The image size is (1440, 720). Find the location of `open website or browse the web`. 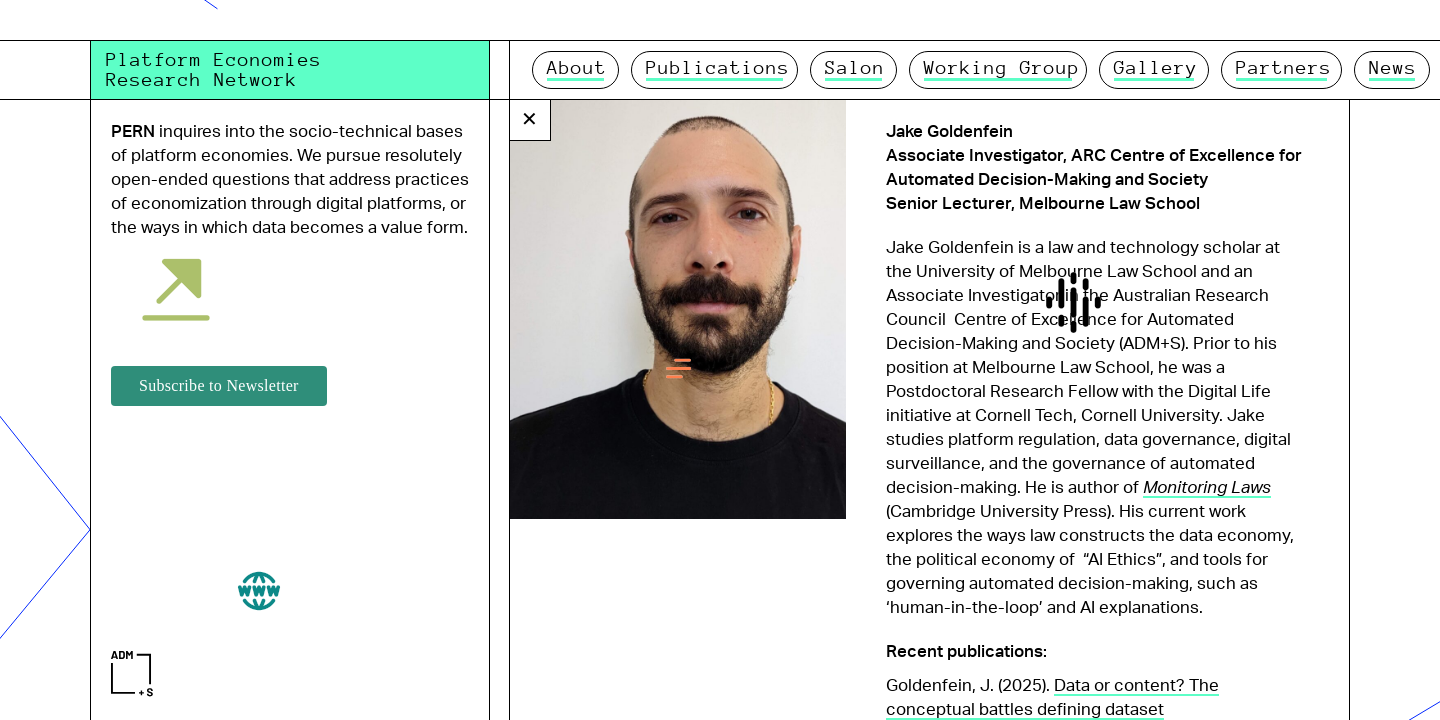

open website or browse the web is located at coordinates (259, 591).